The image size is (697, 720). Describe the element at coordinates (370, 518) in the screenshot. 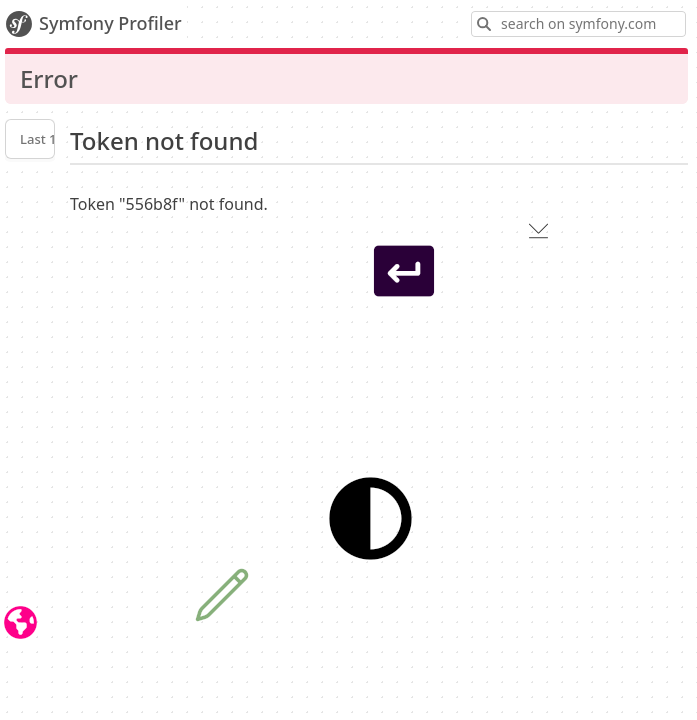

I see `toggle between light and dark mode` at that location.